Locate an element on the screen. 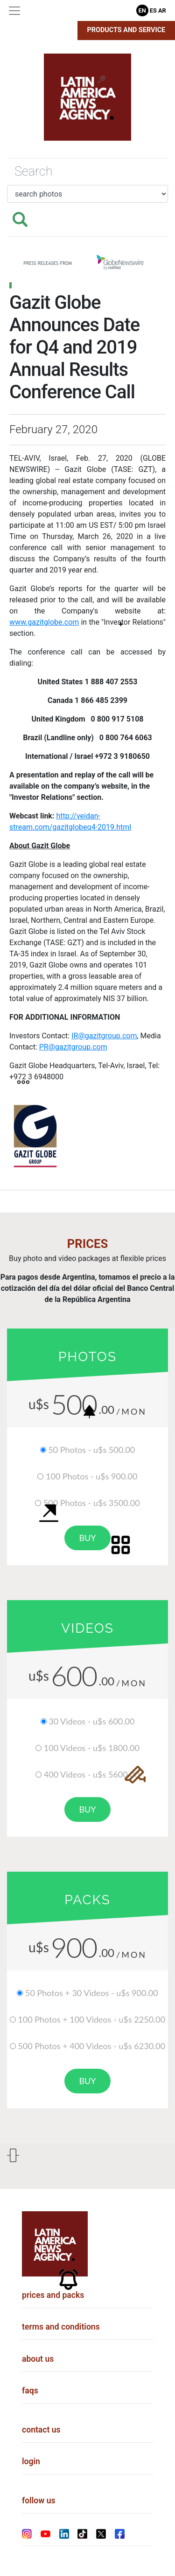 This screenshot has width=175, height=2576. open link in new window is located at coordinates (49, 1512).